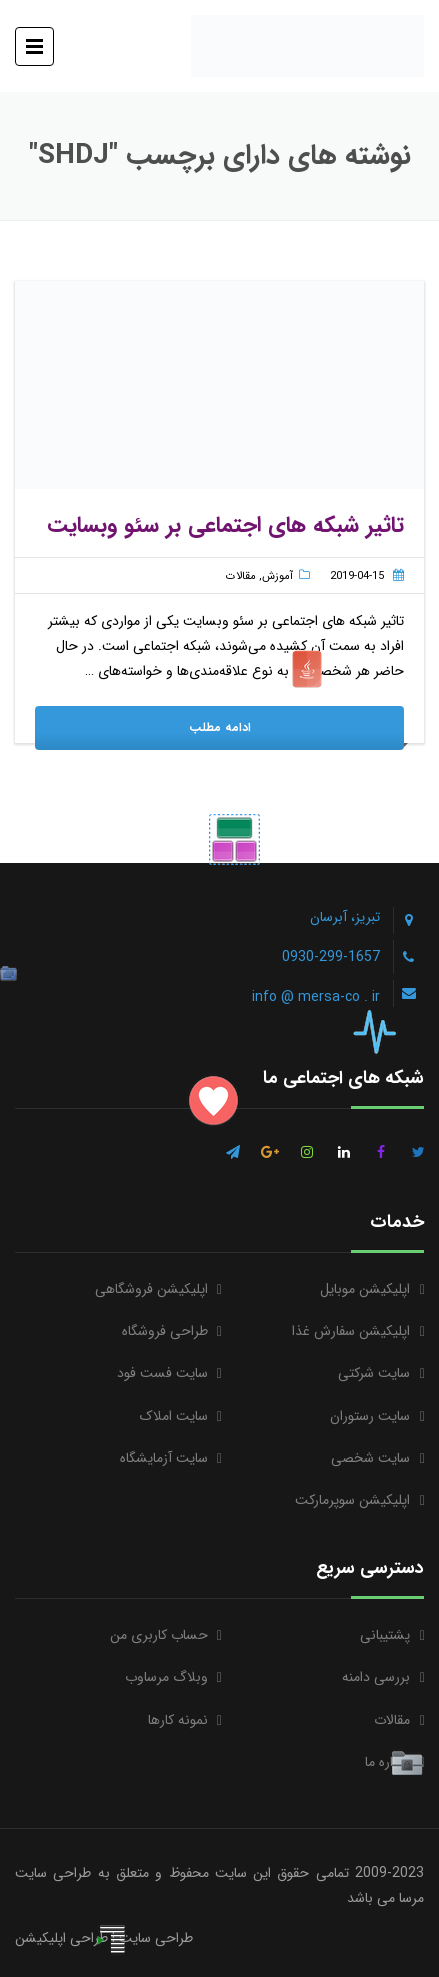 This screenshot has height=1977, width=439. I want to click on access a password-protected folder, so click(407, 1764).